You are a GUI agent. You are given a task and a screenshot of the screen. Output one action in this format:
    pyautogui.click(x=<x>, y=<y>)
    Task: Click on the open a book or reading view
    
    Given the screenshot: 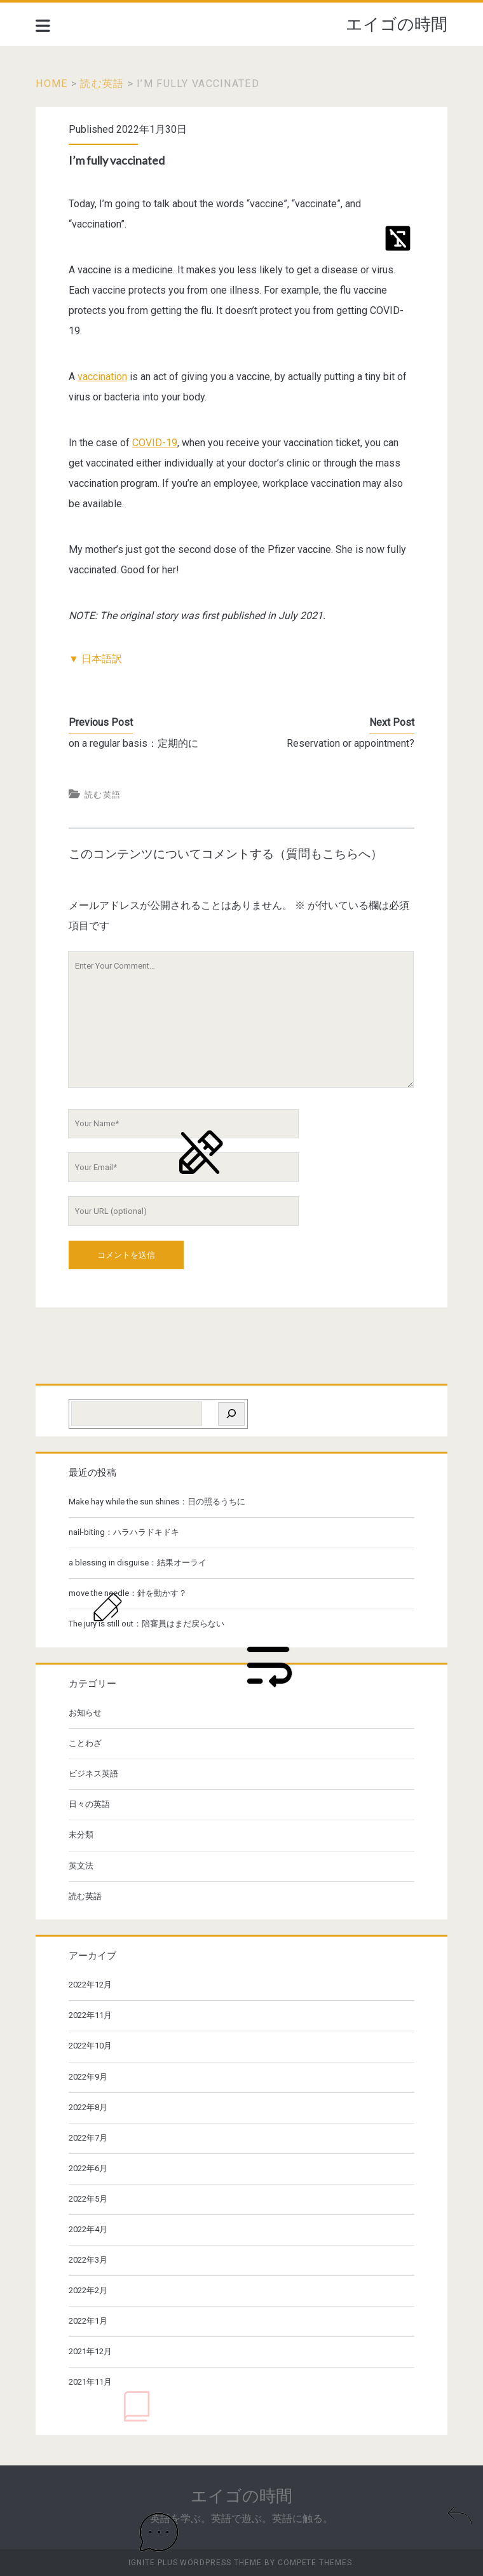 What is the action you would take?
    pyautogui.click(x=137, y=2406)
    